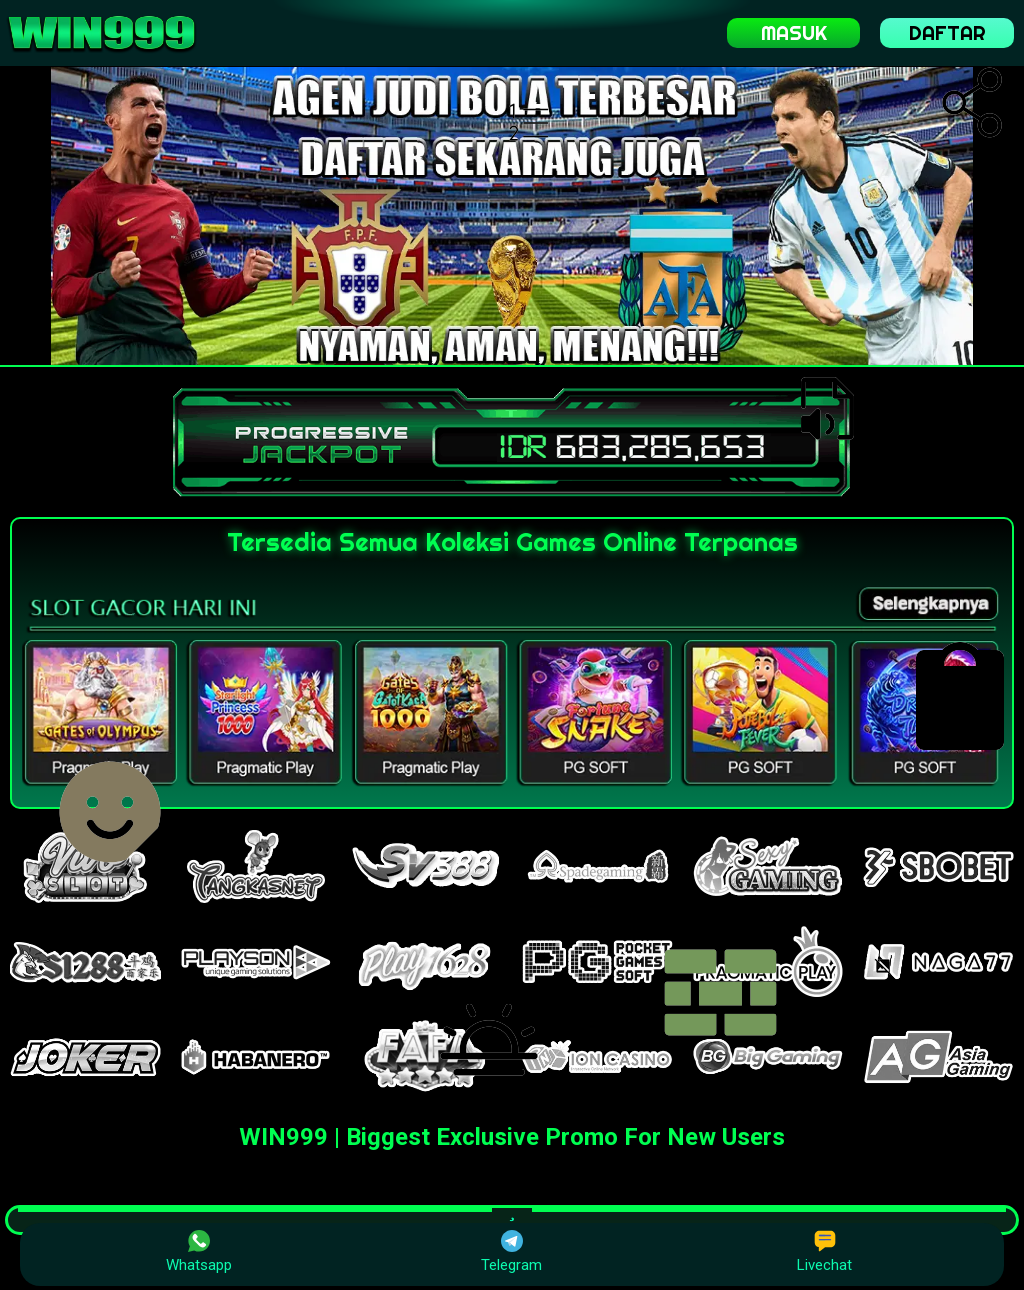  Describe the element at coordinates (110, 812) in the screenshot. I see `add a sticker to your message` at that location.